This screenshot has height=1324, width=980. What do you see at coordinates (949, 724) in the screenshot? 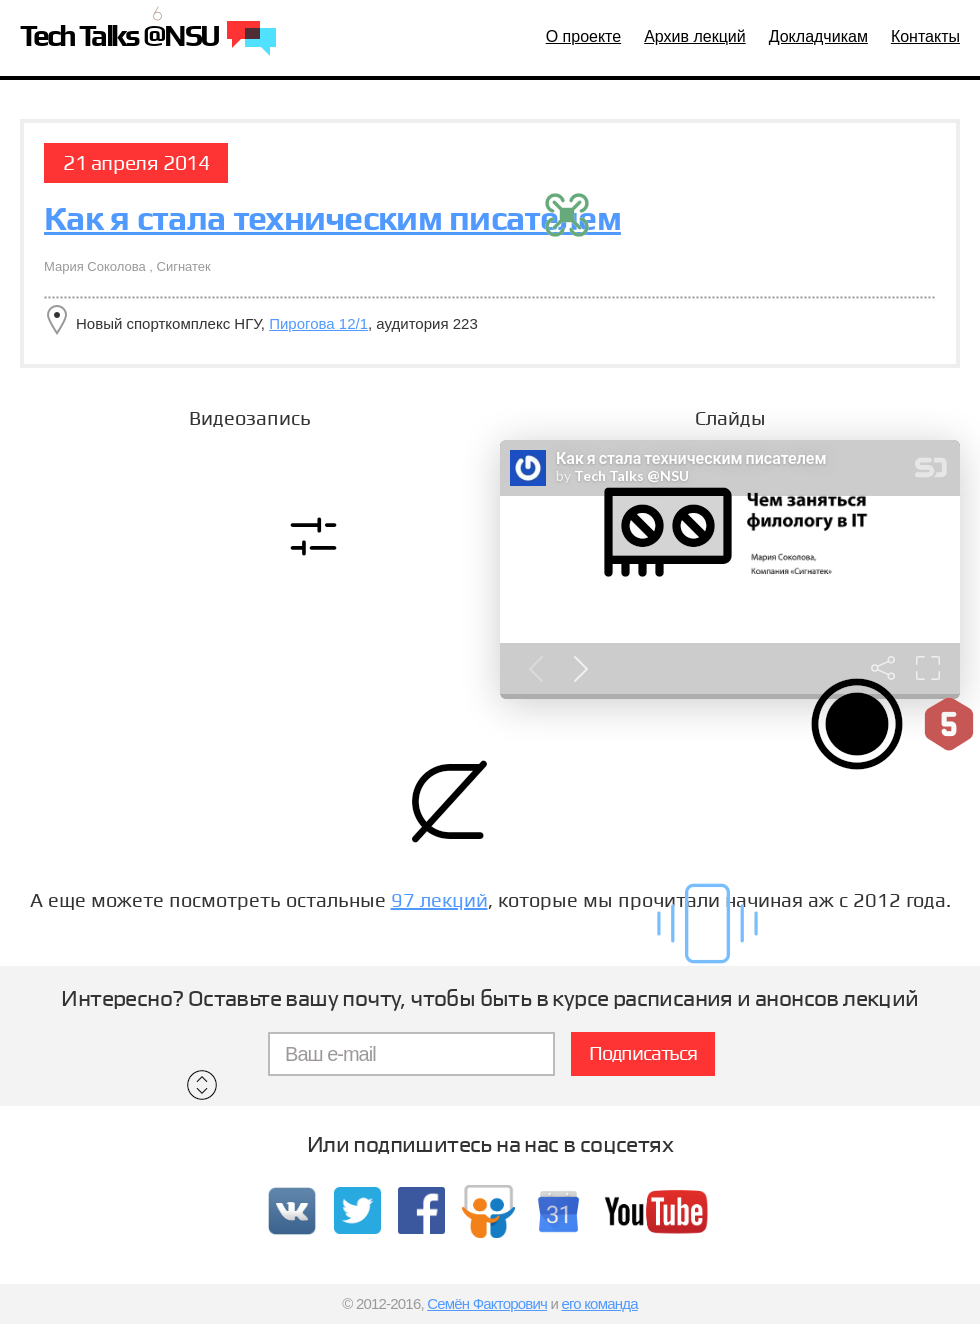
I see `step 5 in a multi-step process` at bounding box center [949, 724].